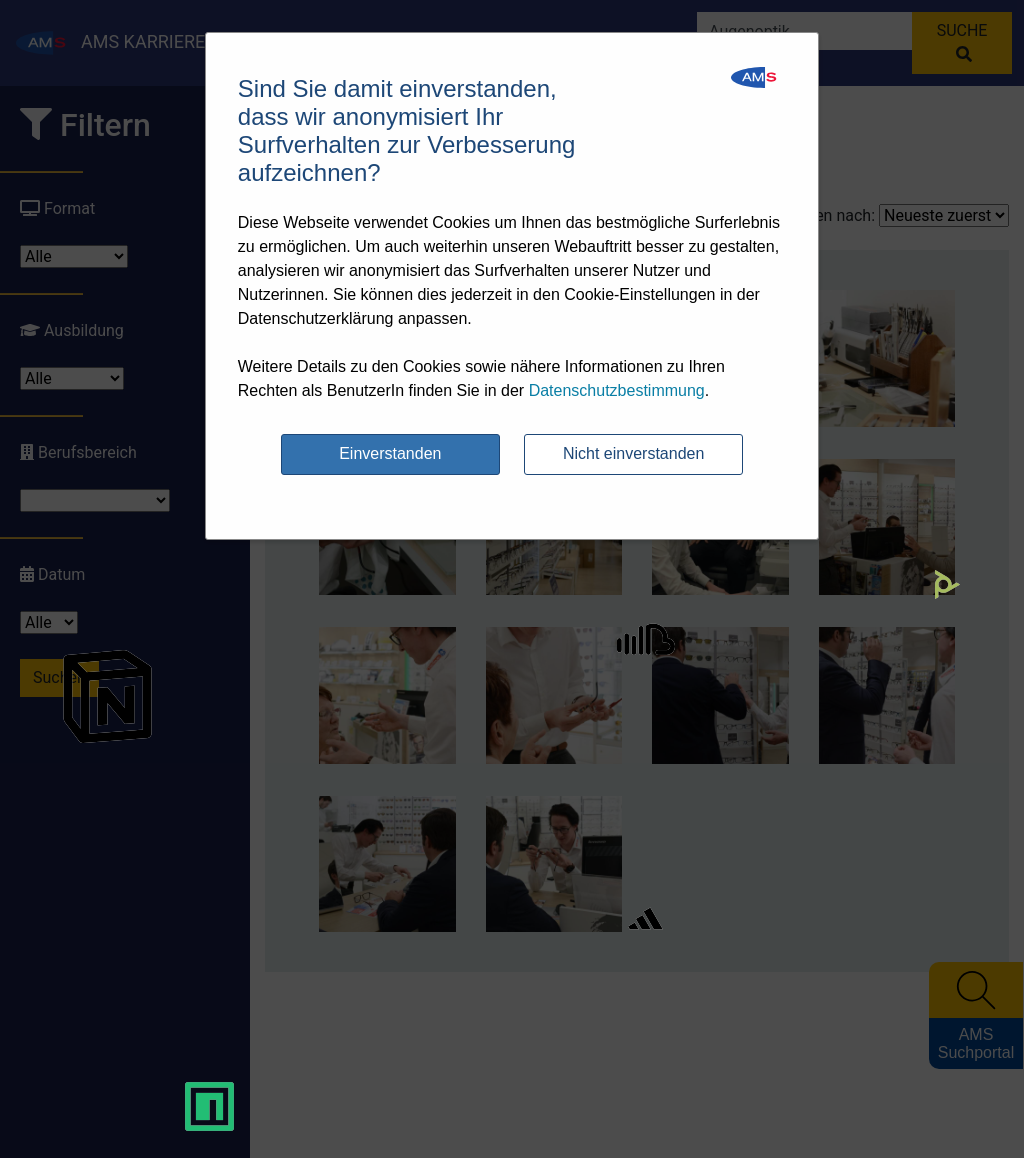  What do you see at coordinates (646, 638) in the screenshot?
I see `open soundcloud app` at bounding box center [646, 638].